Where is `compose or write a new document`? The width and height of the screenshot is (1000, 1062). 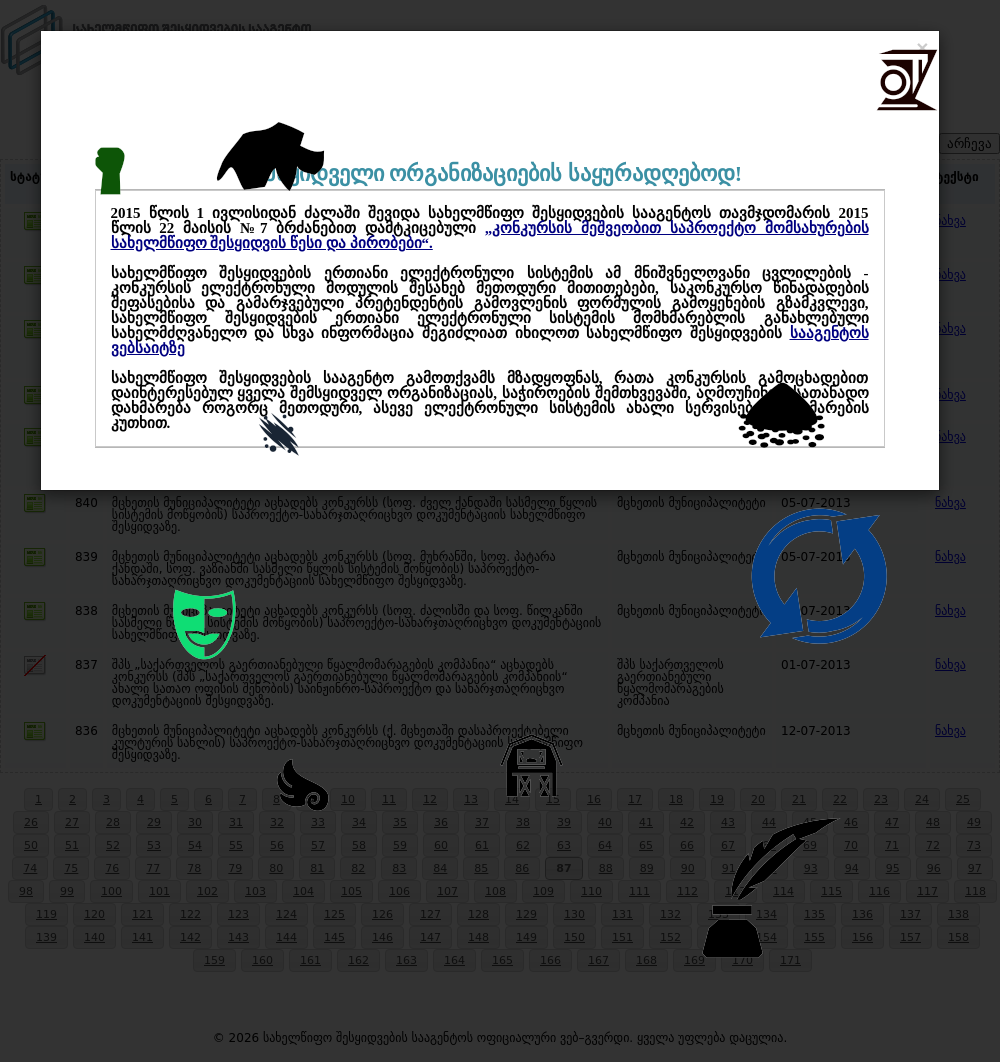 compose or write a new document is located at coordinates (770, 889).